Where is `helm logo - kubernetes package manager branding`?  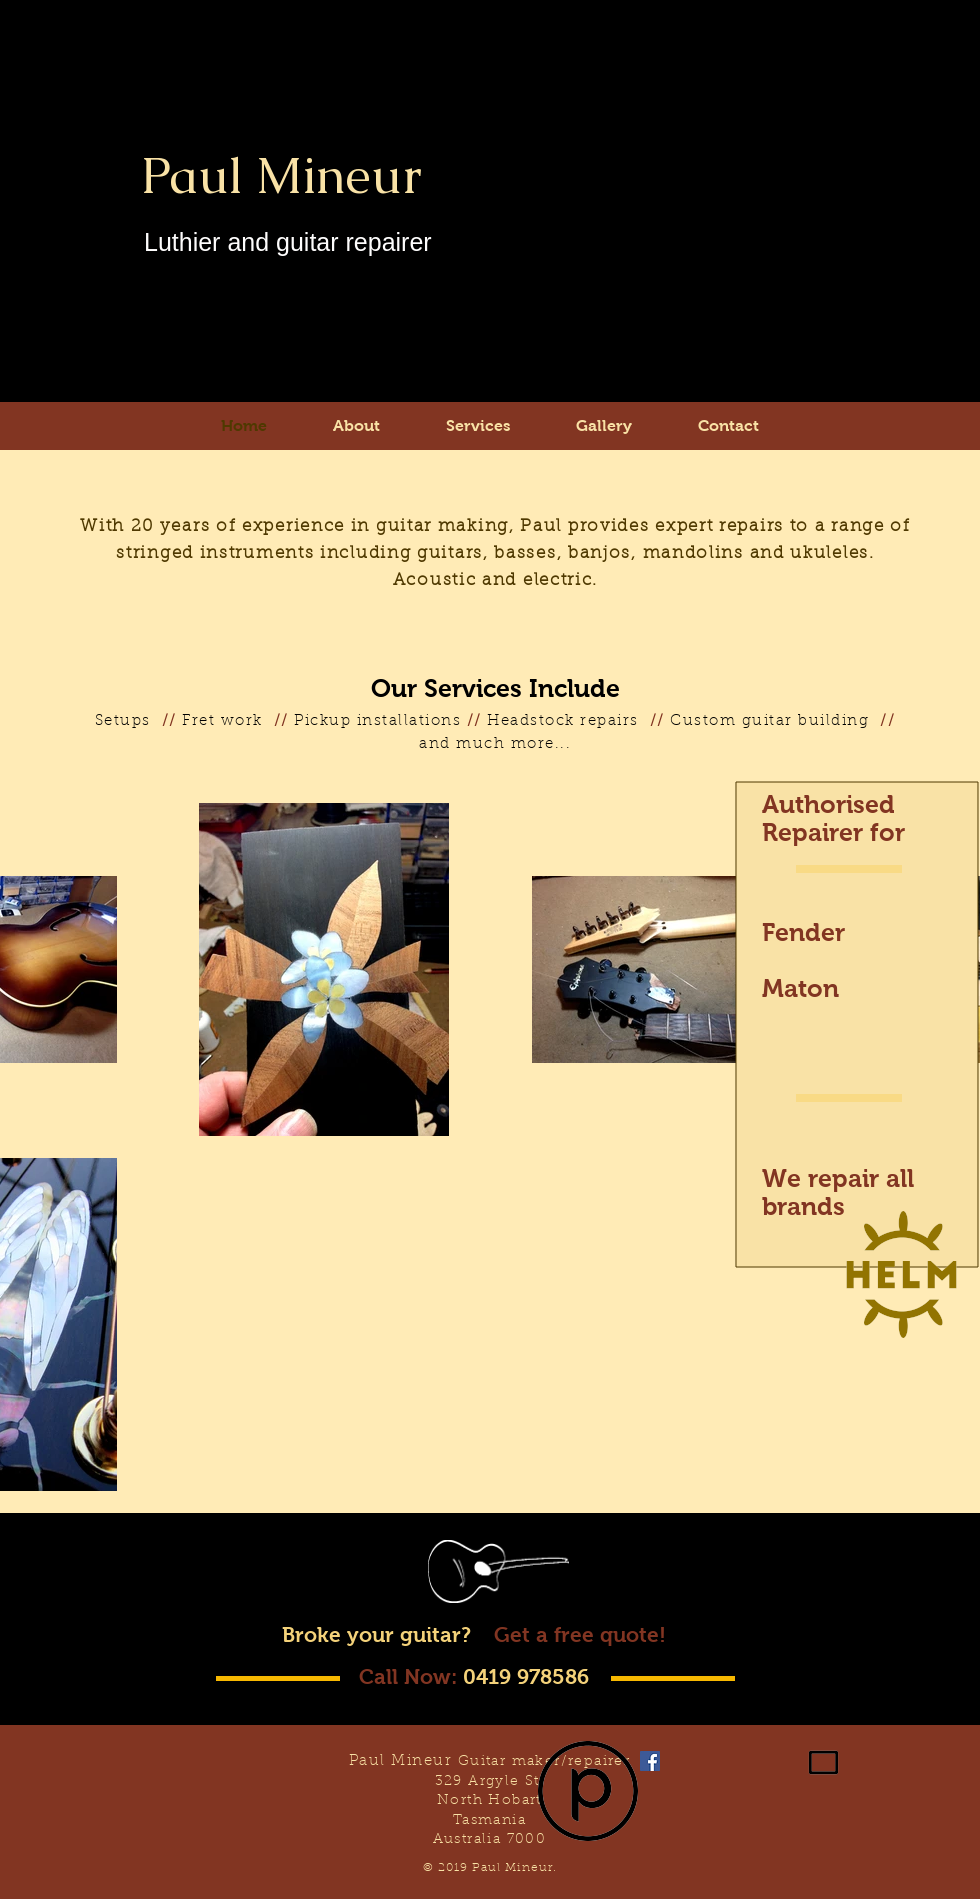 helm logo - kubernetes package manager branding is located at coordinates (901, 1274).